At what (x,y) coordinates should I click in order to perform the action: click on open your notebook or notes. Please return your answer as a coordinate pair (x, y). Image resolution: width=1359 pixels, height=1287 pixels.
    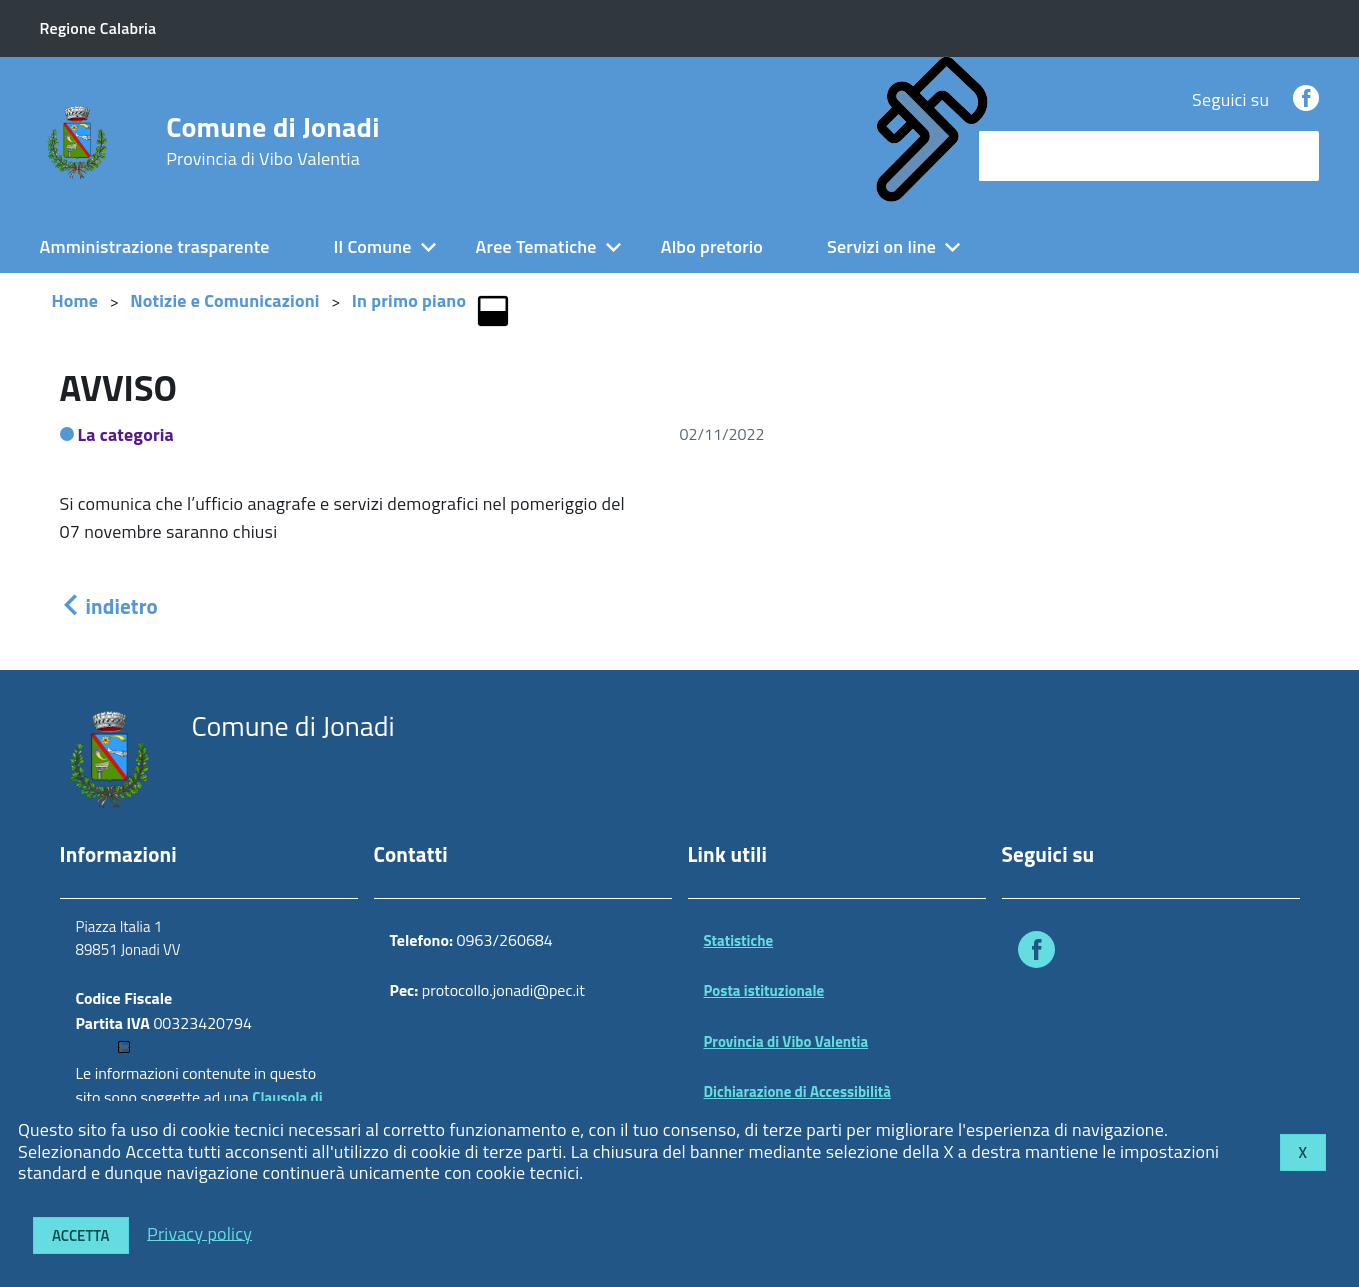
    Looking at the image, I should click on (124, 1047).